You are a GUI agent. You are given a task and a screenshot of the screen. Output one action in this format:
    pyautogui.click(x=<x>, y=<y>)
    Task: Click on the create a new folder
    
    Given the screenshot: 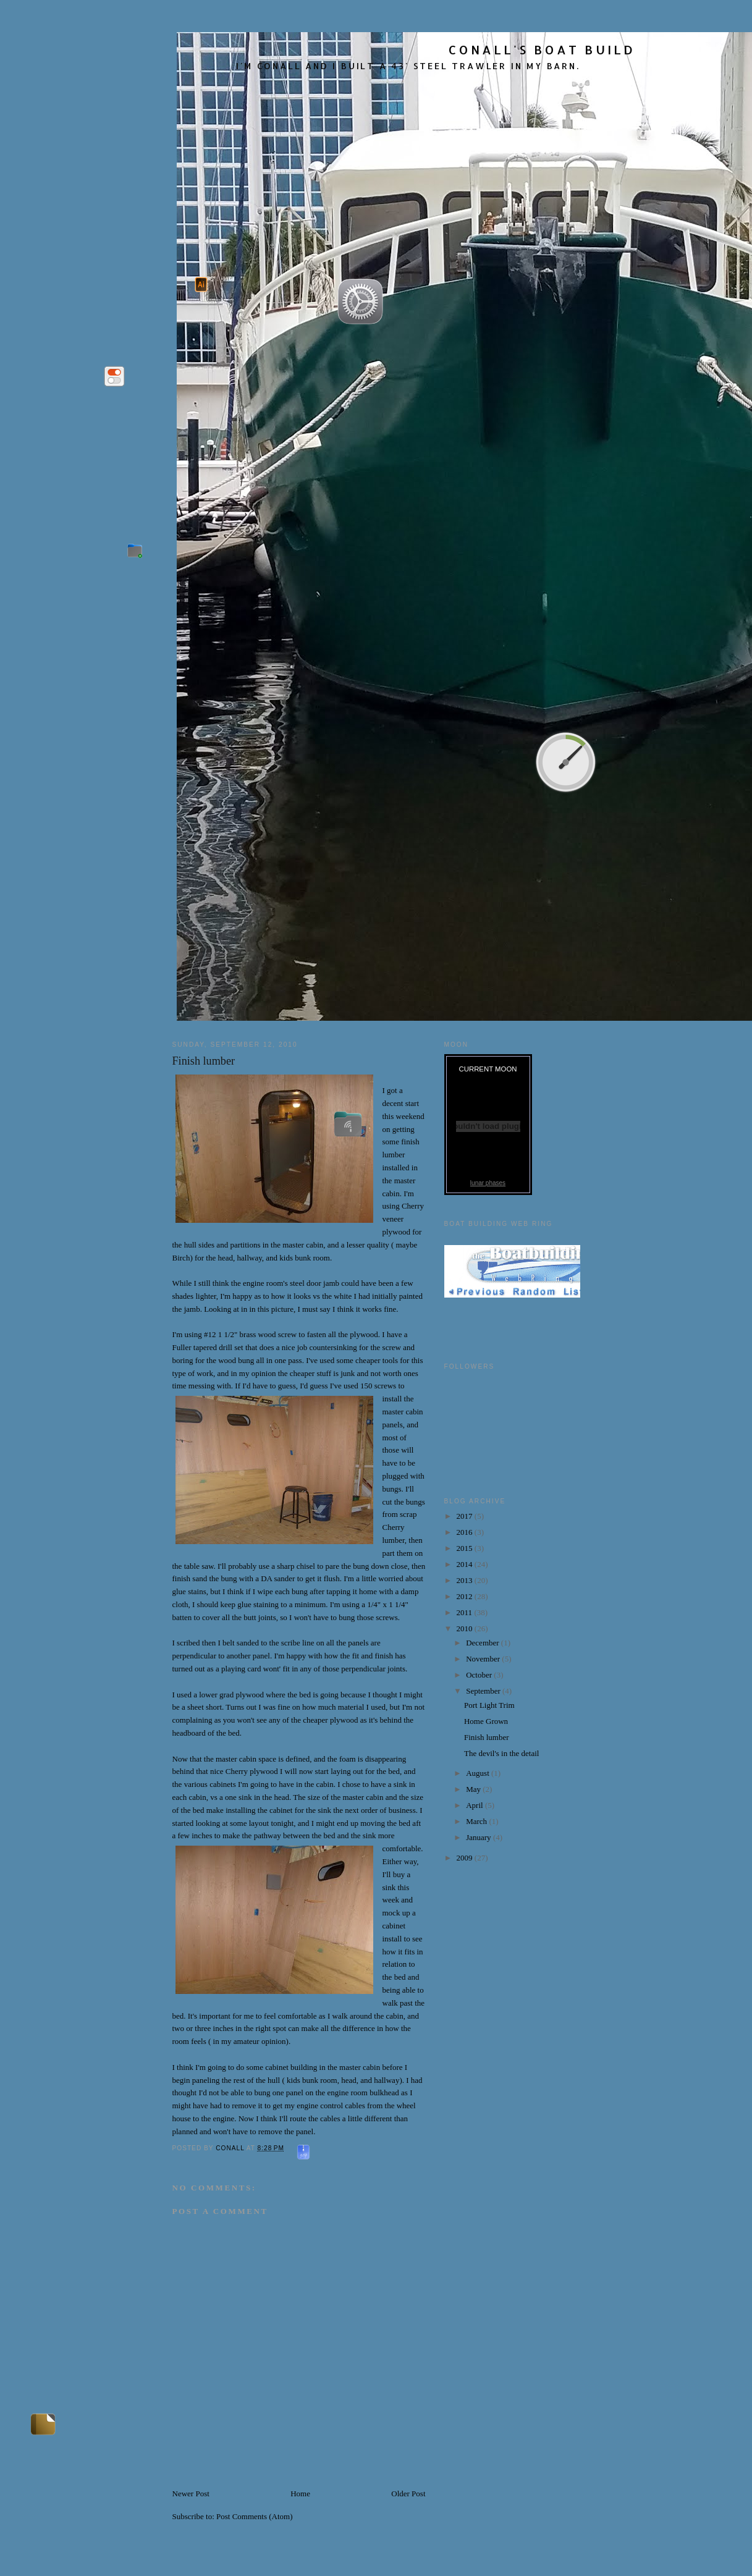 What is the action you would take?
    pyautogui.click(x=135, y=551)
    